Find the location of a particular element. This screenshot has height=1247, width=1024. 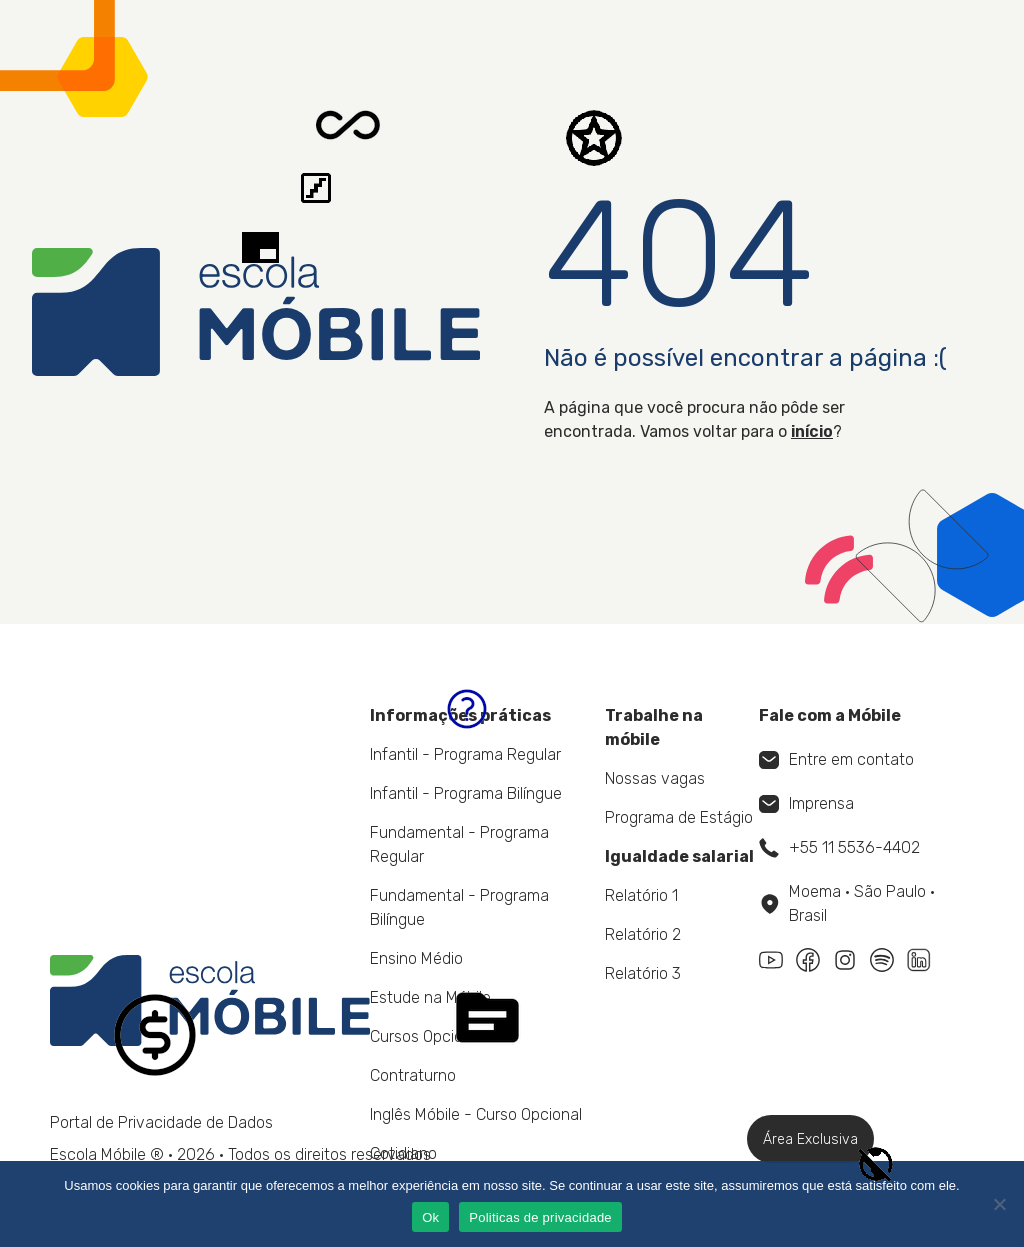

indicates unlimited or infinite capacity is located at coordinates (348, 125).